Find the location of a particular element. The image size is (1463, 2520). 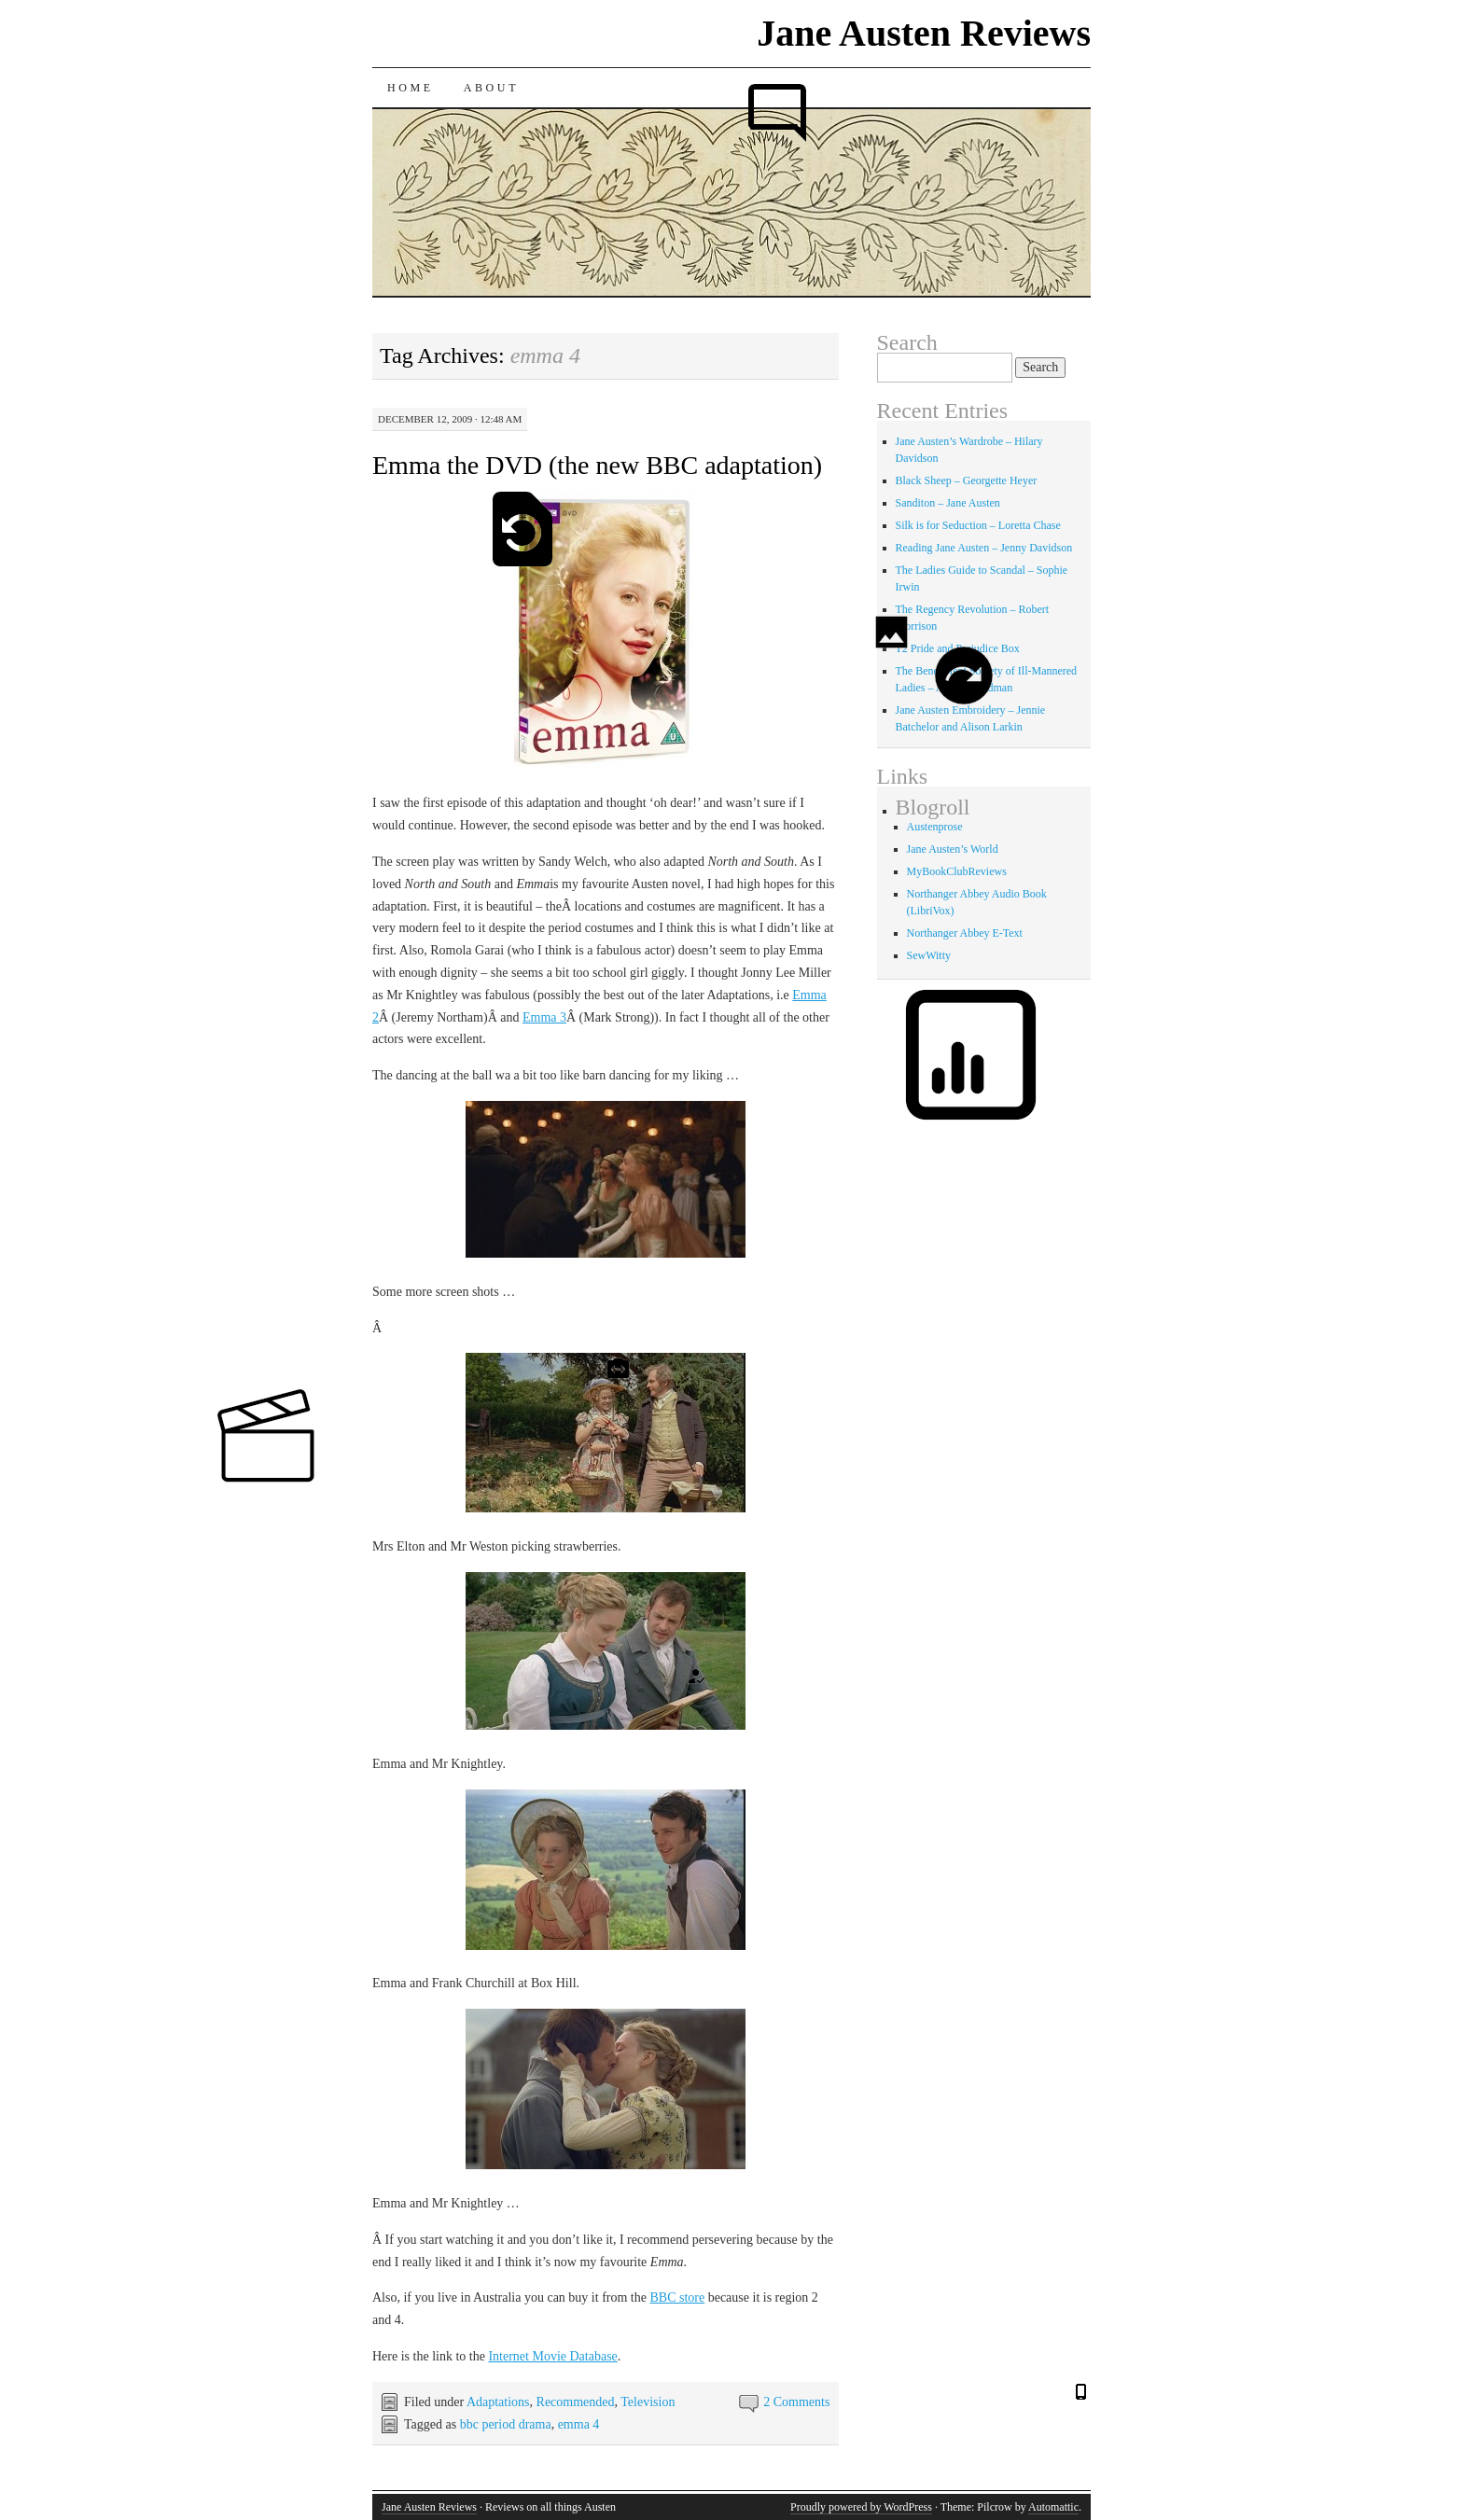

skip to next scheduled task or plan is located at coordinates (964, 675).